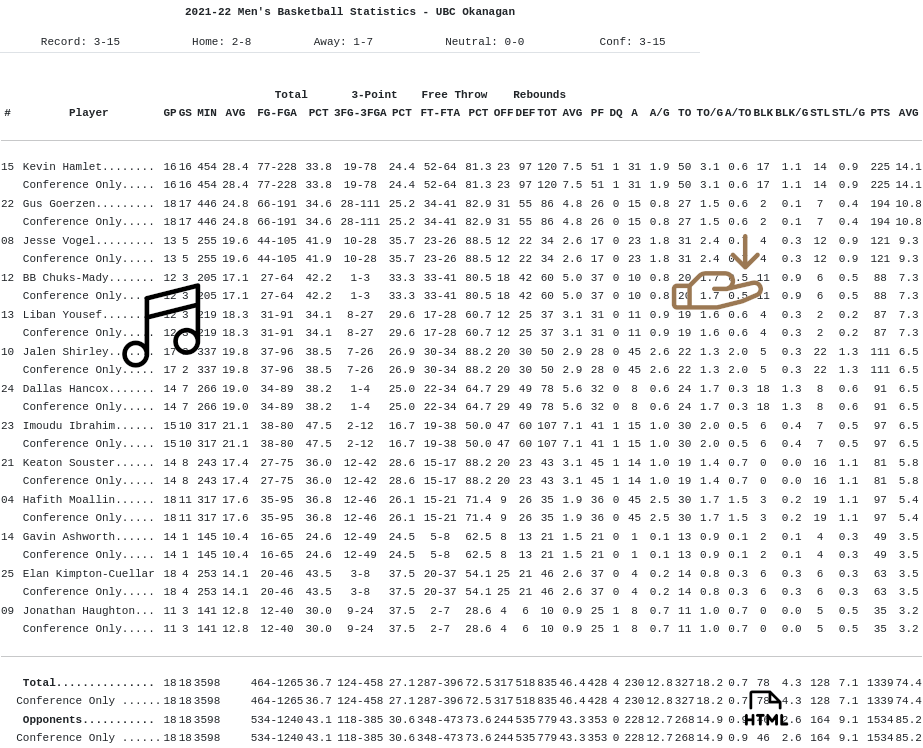 The height and width of the screenshot is (748, 923). I want to click on open an HTML file, so click(765, 709).